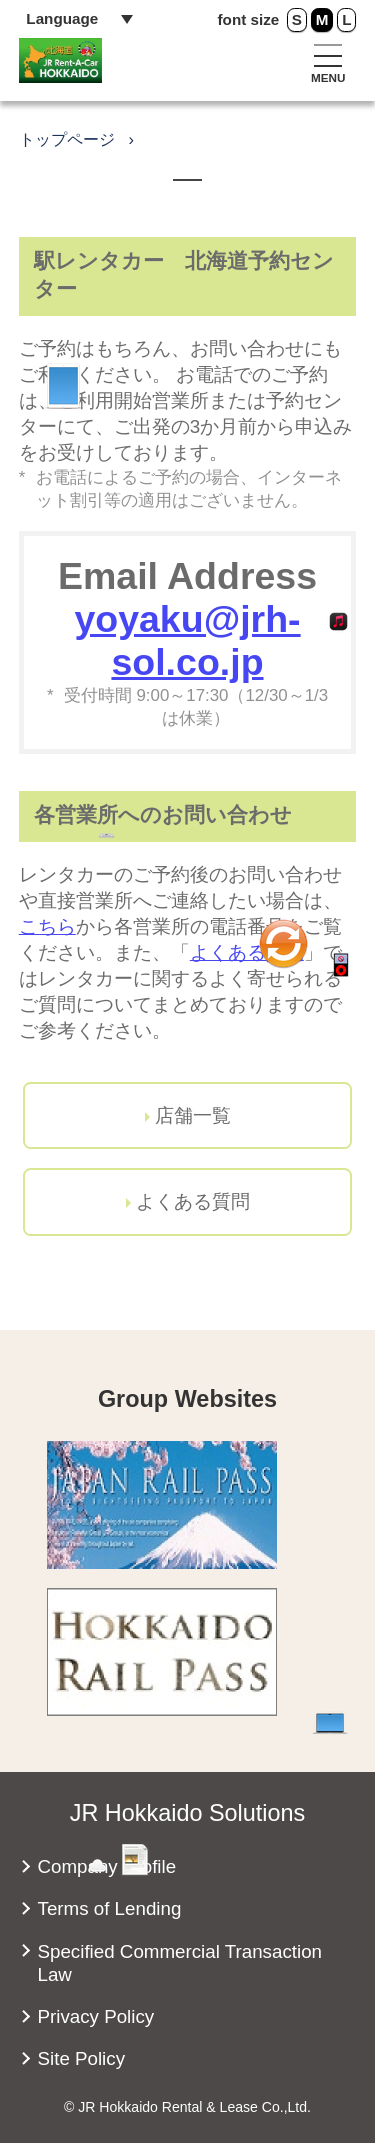 This screenshot has height=2143, width=375. What do you see at coordinates (135, 1859) in the screenshot?
I see `open a document file` at bounding box center [135, 1859].